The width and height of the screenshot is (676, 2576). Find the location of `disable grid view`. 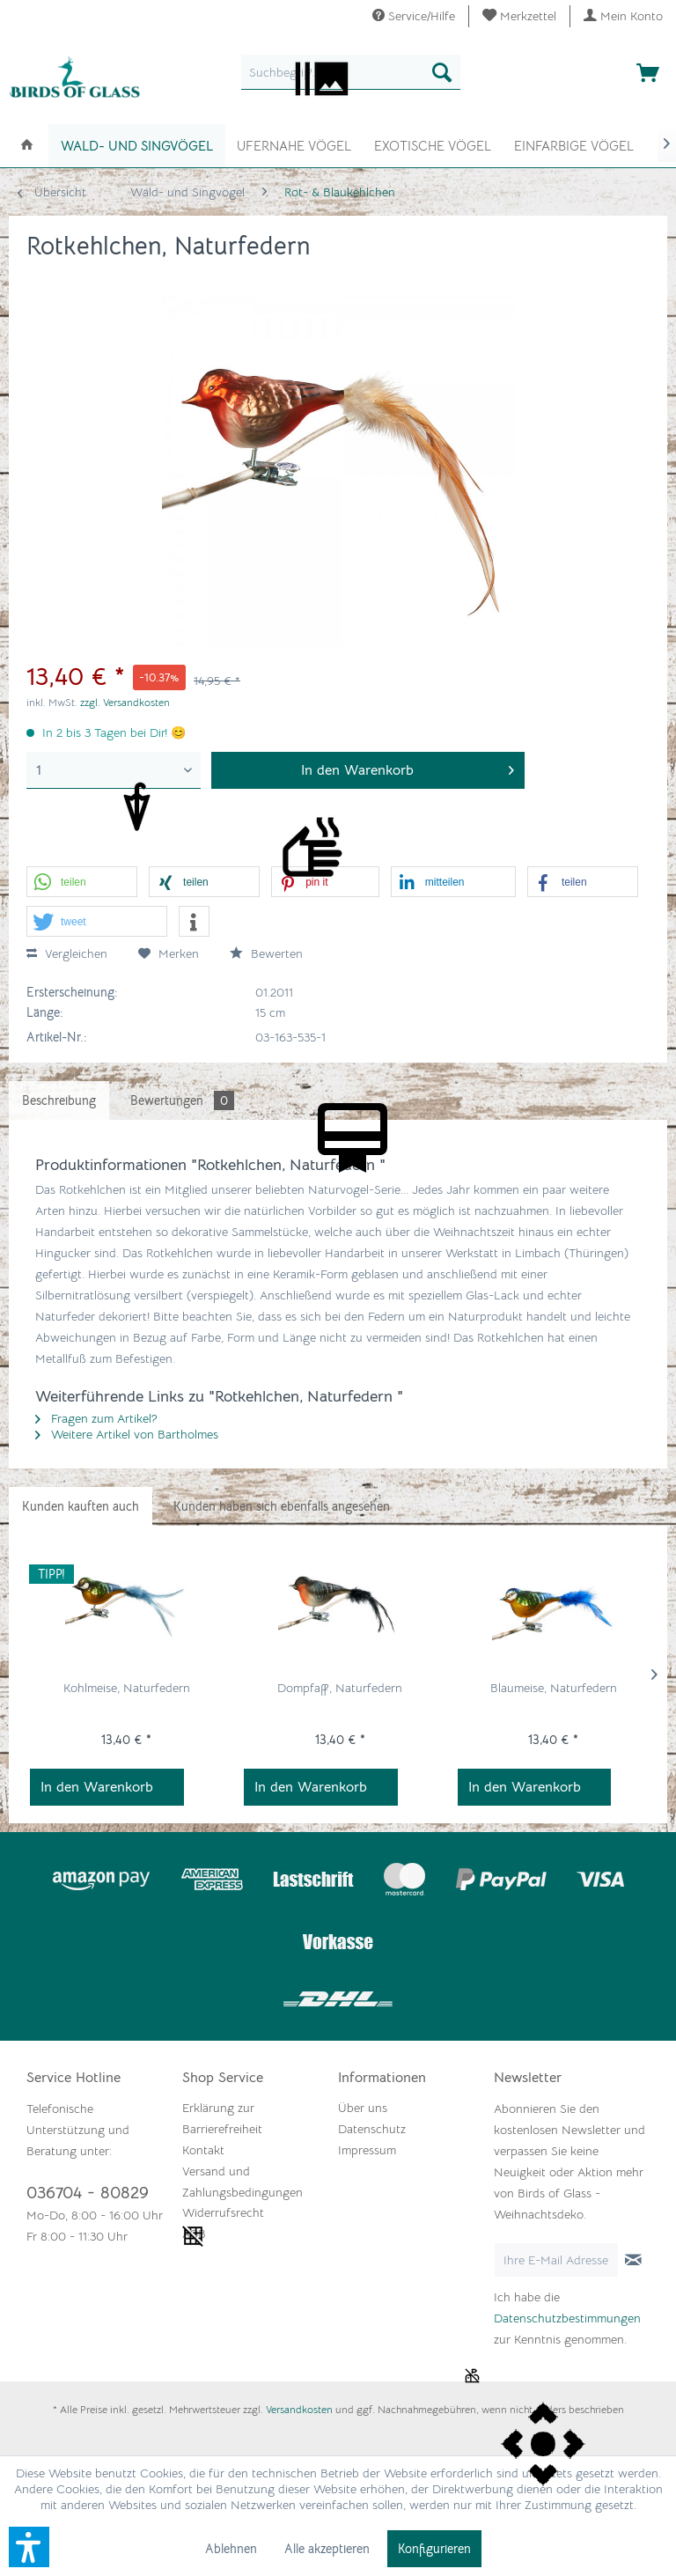

disable grid view is located at coordinates (193, 2235).